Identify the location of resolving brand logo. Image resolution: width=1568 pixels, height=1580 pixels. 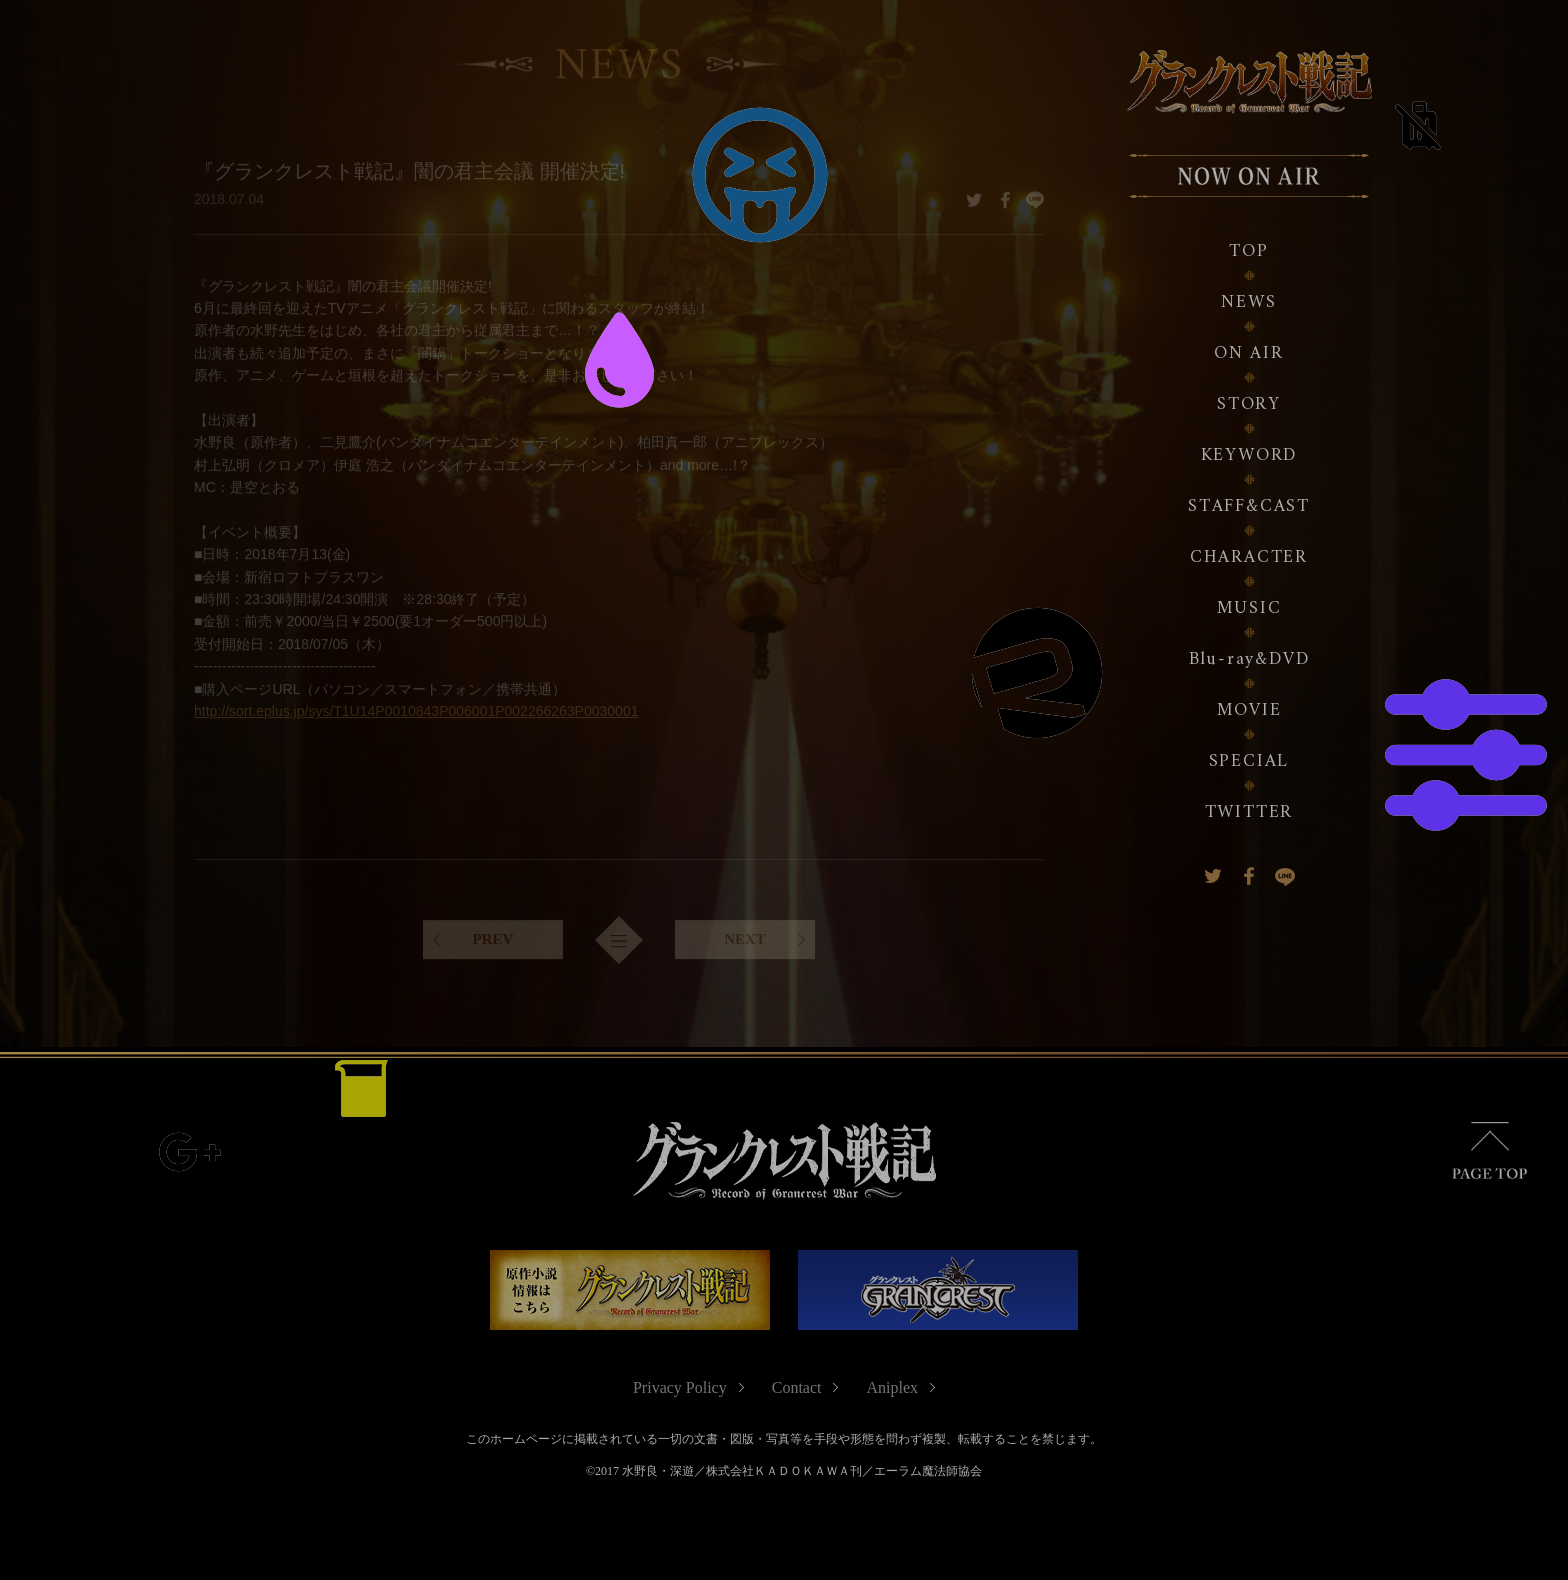
(1037, 673).